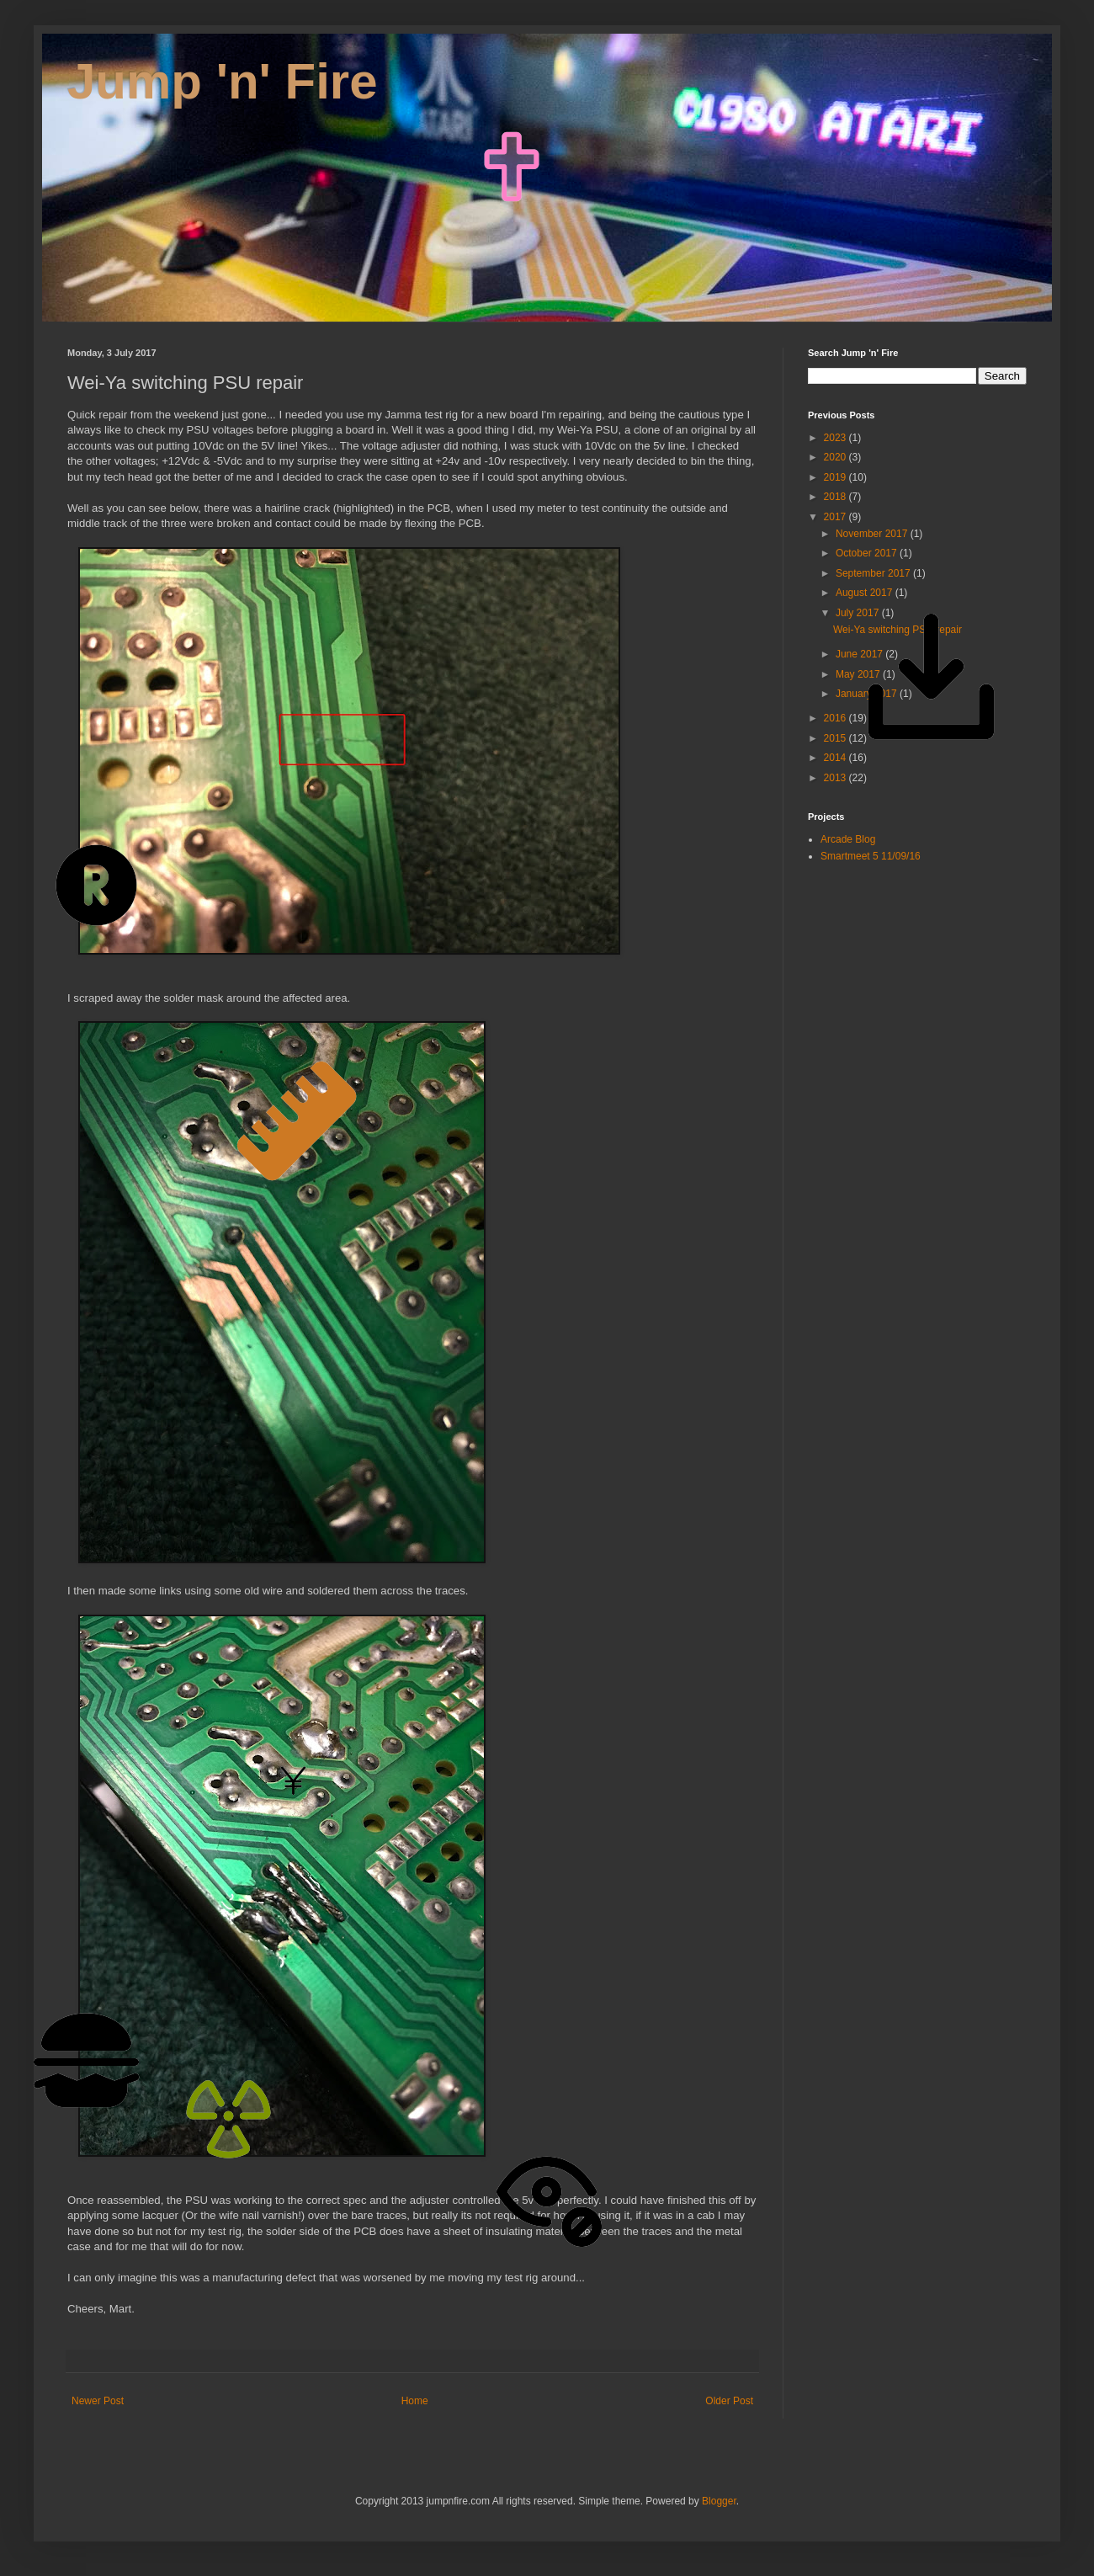 This screenshot has height=2576, width=1094. What do you see at coordinates (296, 1120) in the screenshot?
I see `access measurement tools` at bounding box center [296, 1120].